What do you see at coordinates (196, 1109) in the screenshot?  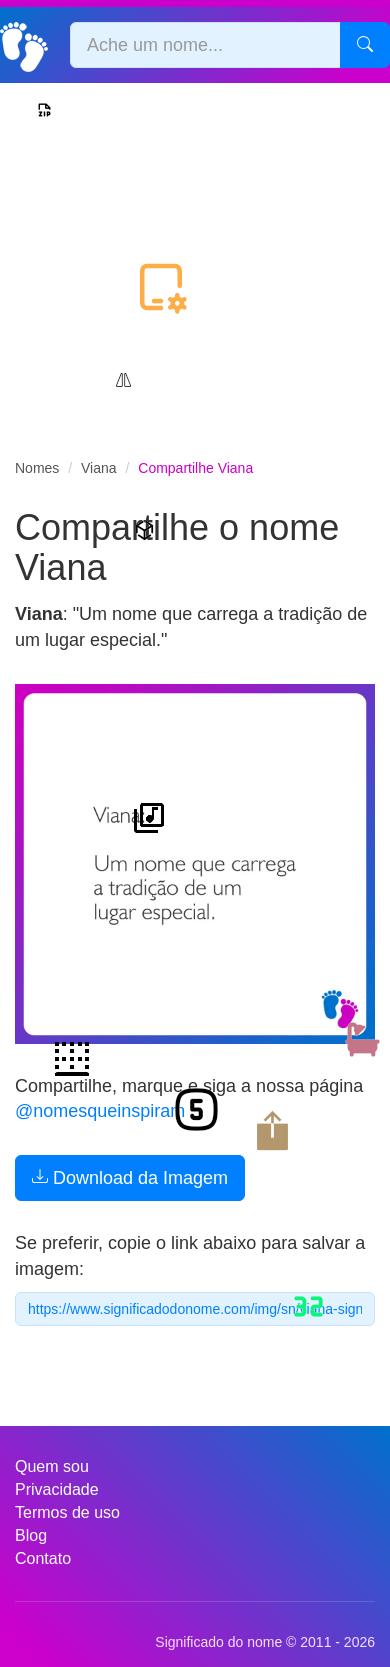 I see `indicates step 5 in a multi-step process` at bounding box center [196, 1109].